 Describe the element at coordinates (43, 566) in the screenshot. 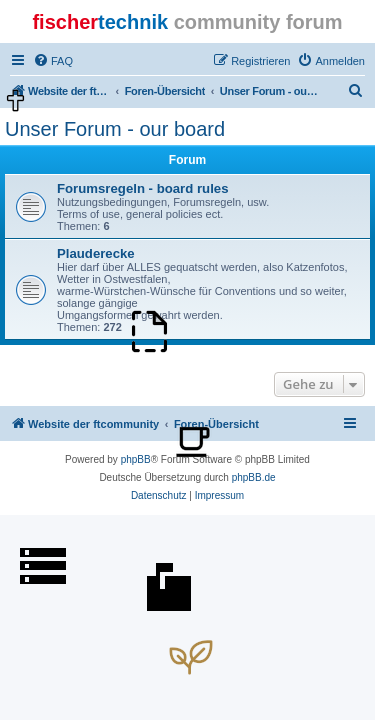

I see `access device storage settings` at that location.